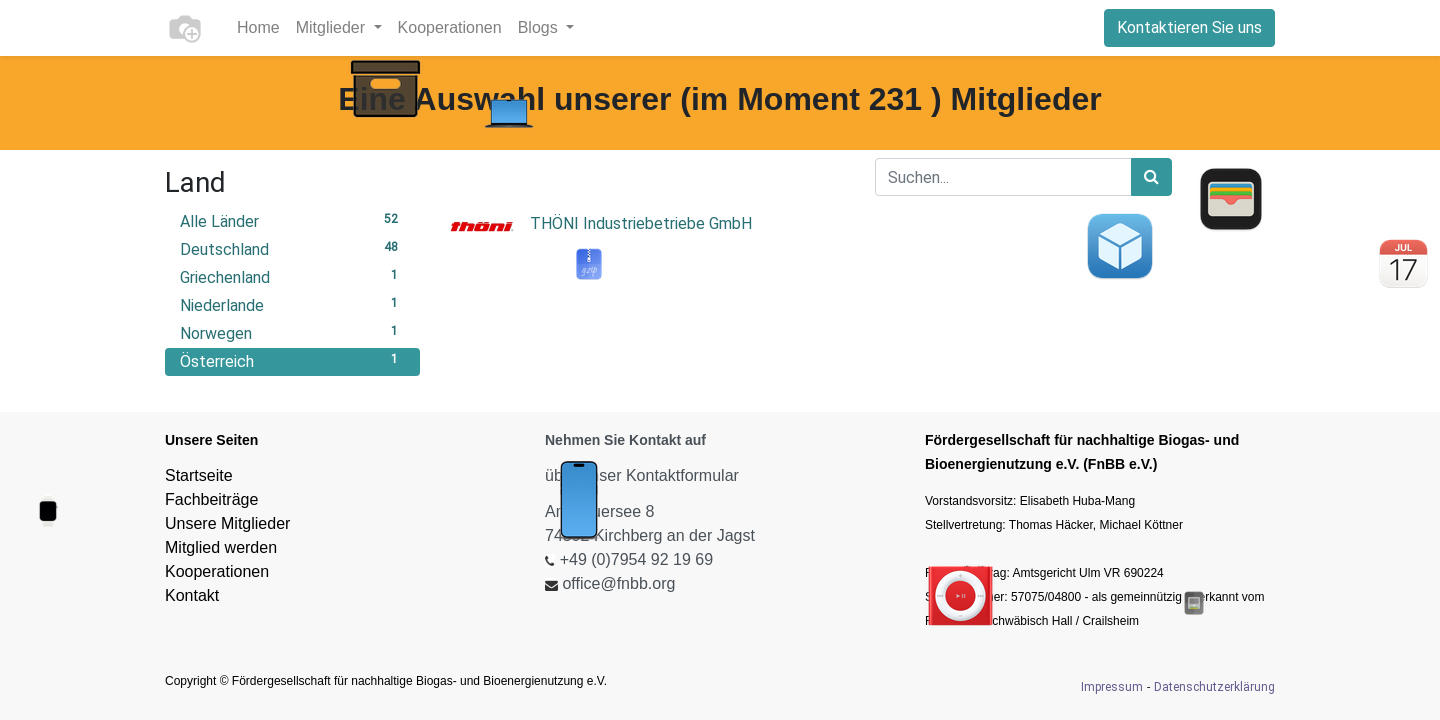  What do you see at coordinates (579, 501) in the screenshot?
I see `iPhone 14 Pro device icon` at bounding box center [579, 501].